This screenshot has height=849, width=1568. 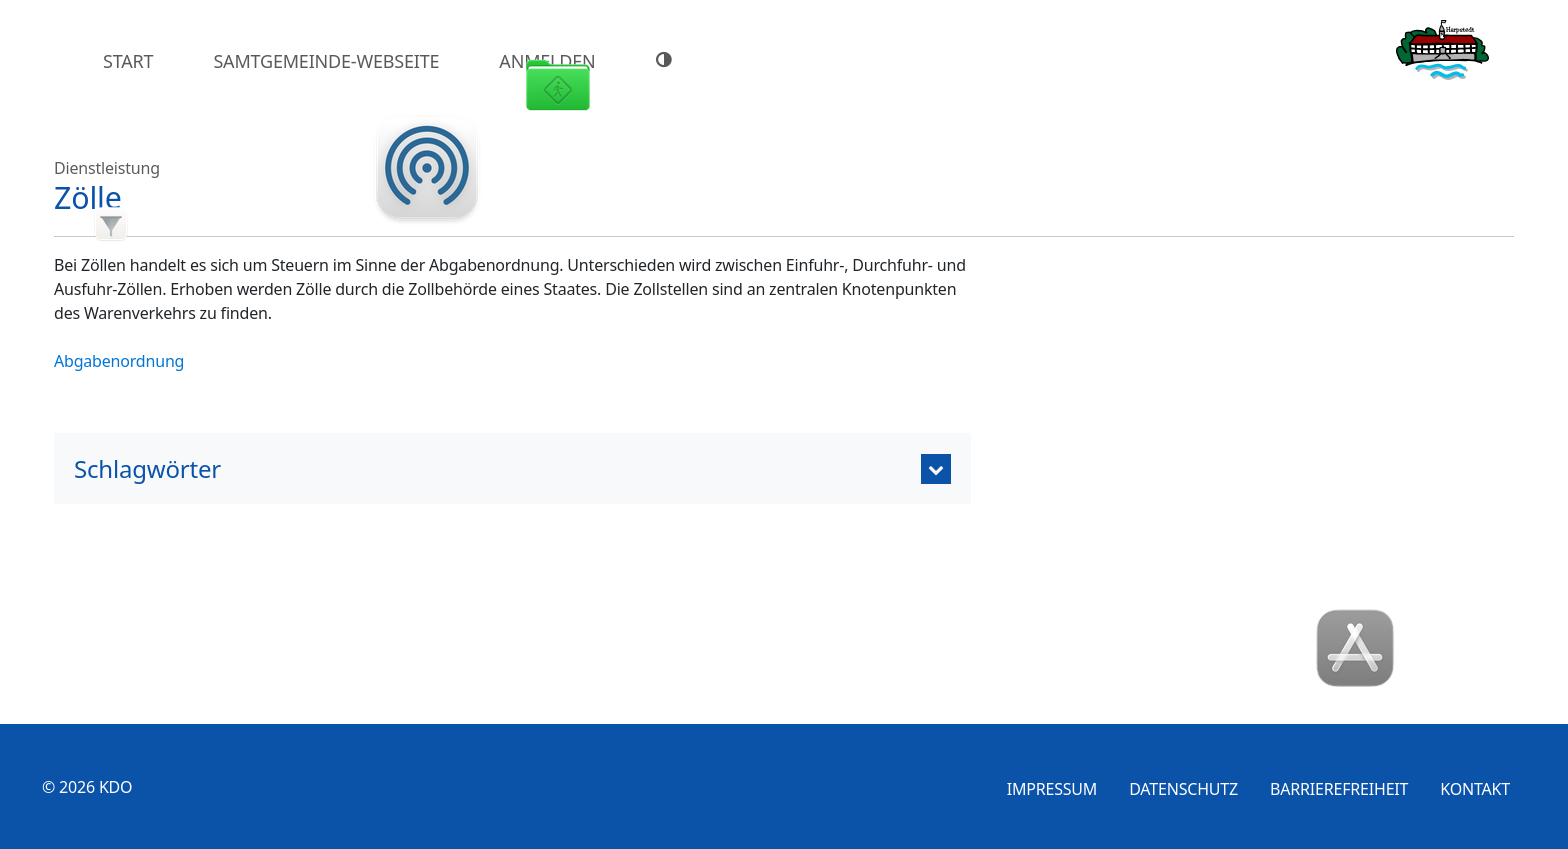 I want to click on open the App Store to browse and download apps, so click(x=1355, y=648).